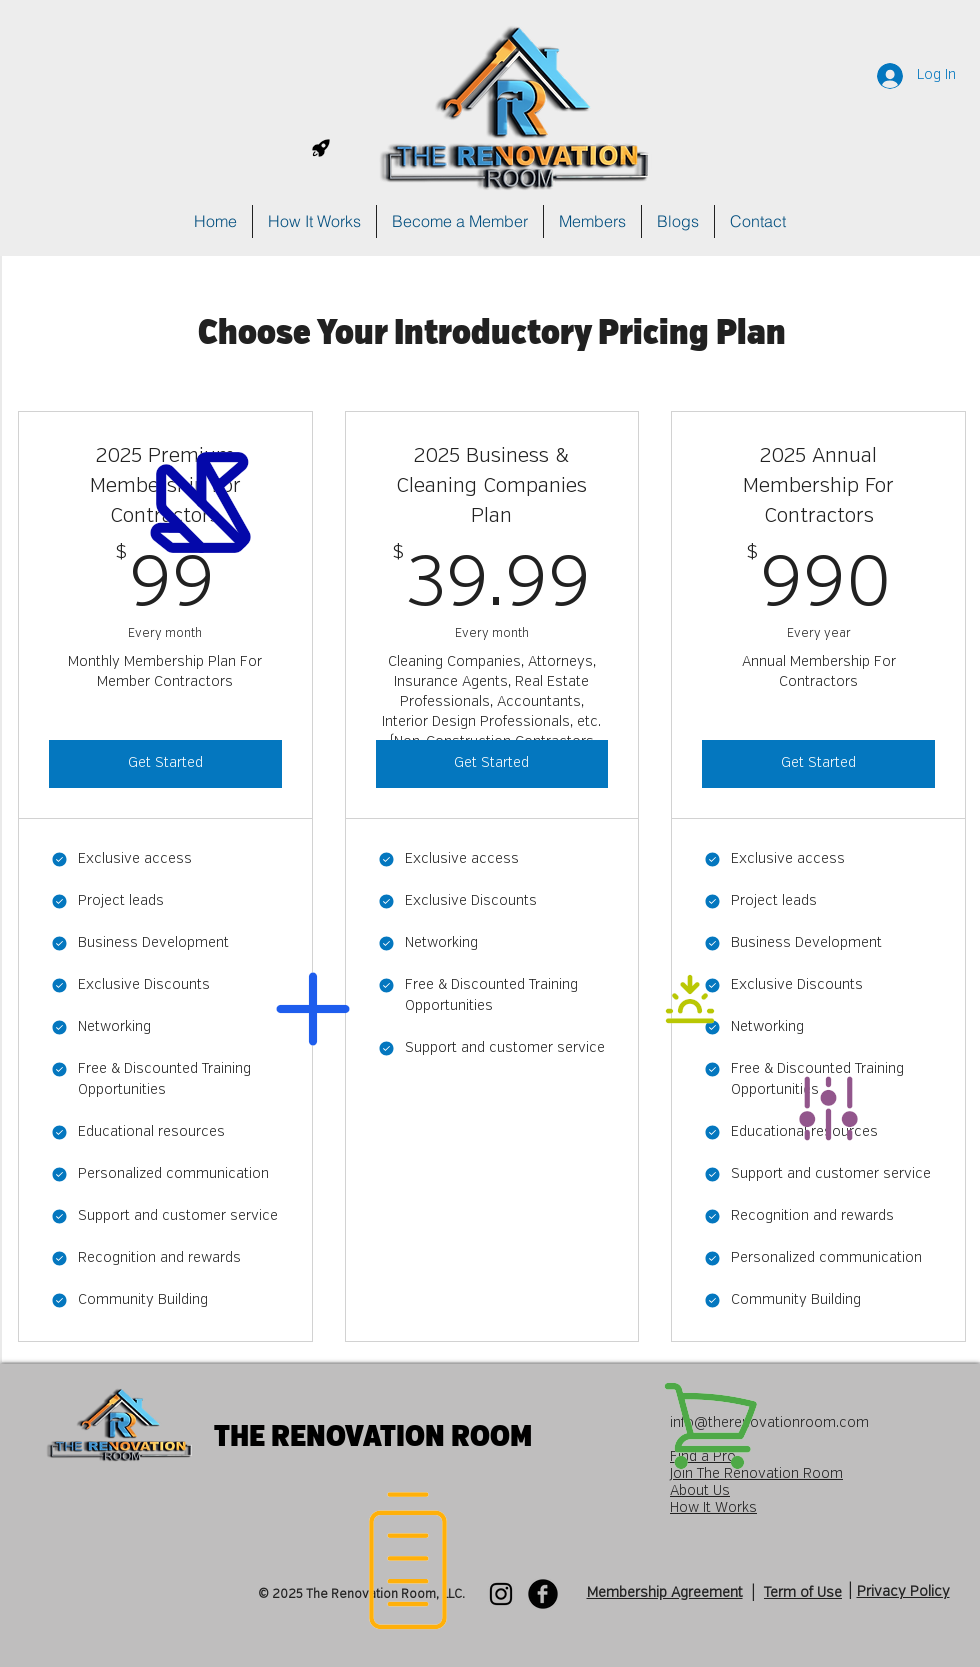 This screenshot has width=980, height=1667. I want to click on add a new item, so click(313, 1009).